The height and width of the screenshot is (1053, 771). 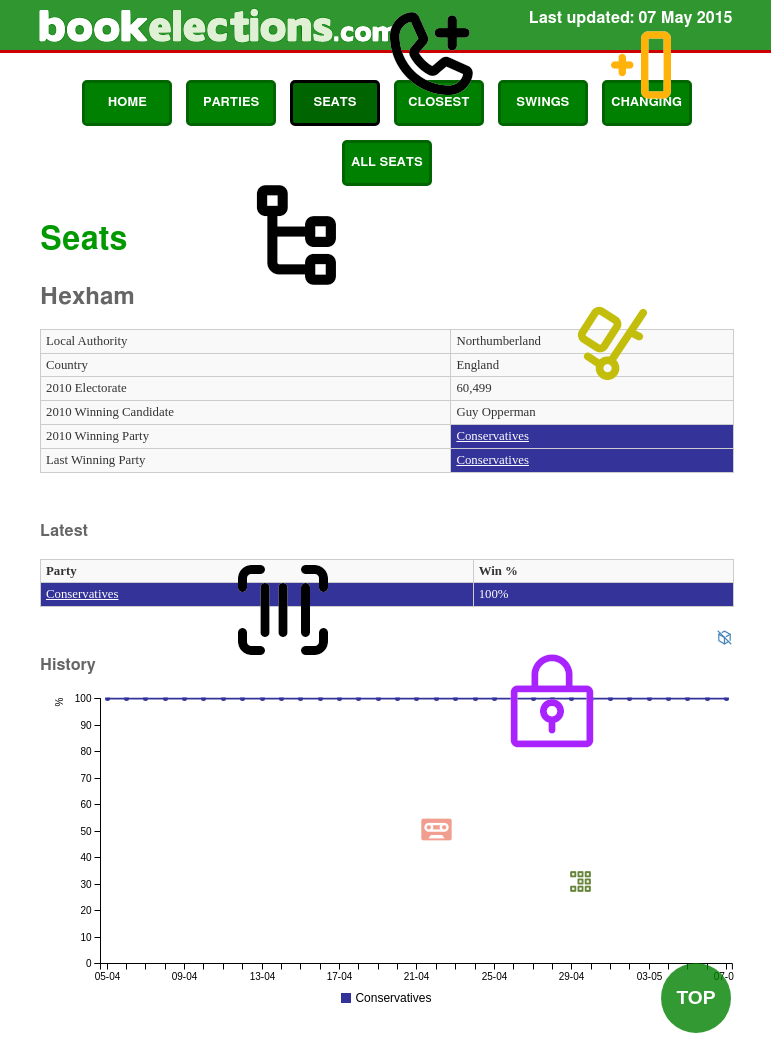 What do you see at coordinates (283, 610) in the screenshot?
I see `scan a barcode` at bounding box center [283, 610].